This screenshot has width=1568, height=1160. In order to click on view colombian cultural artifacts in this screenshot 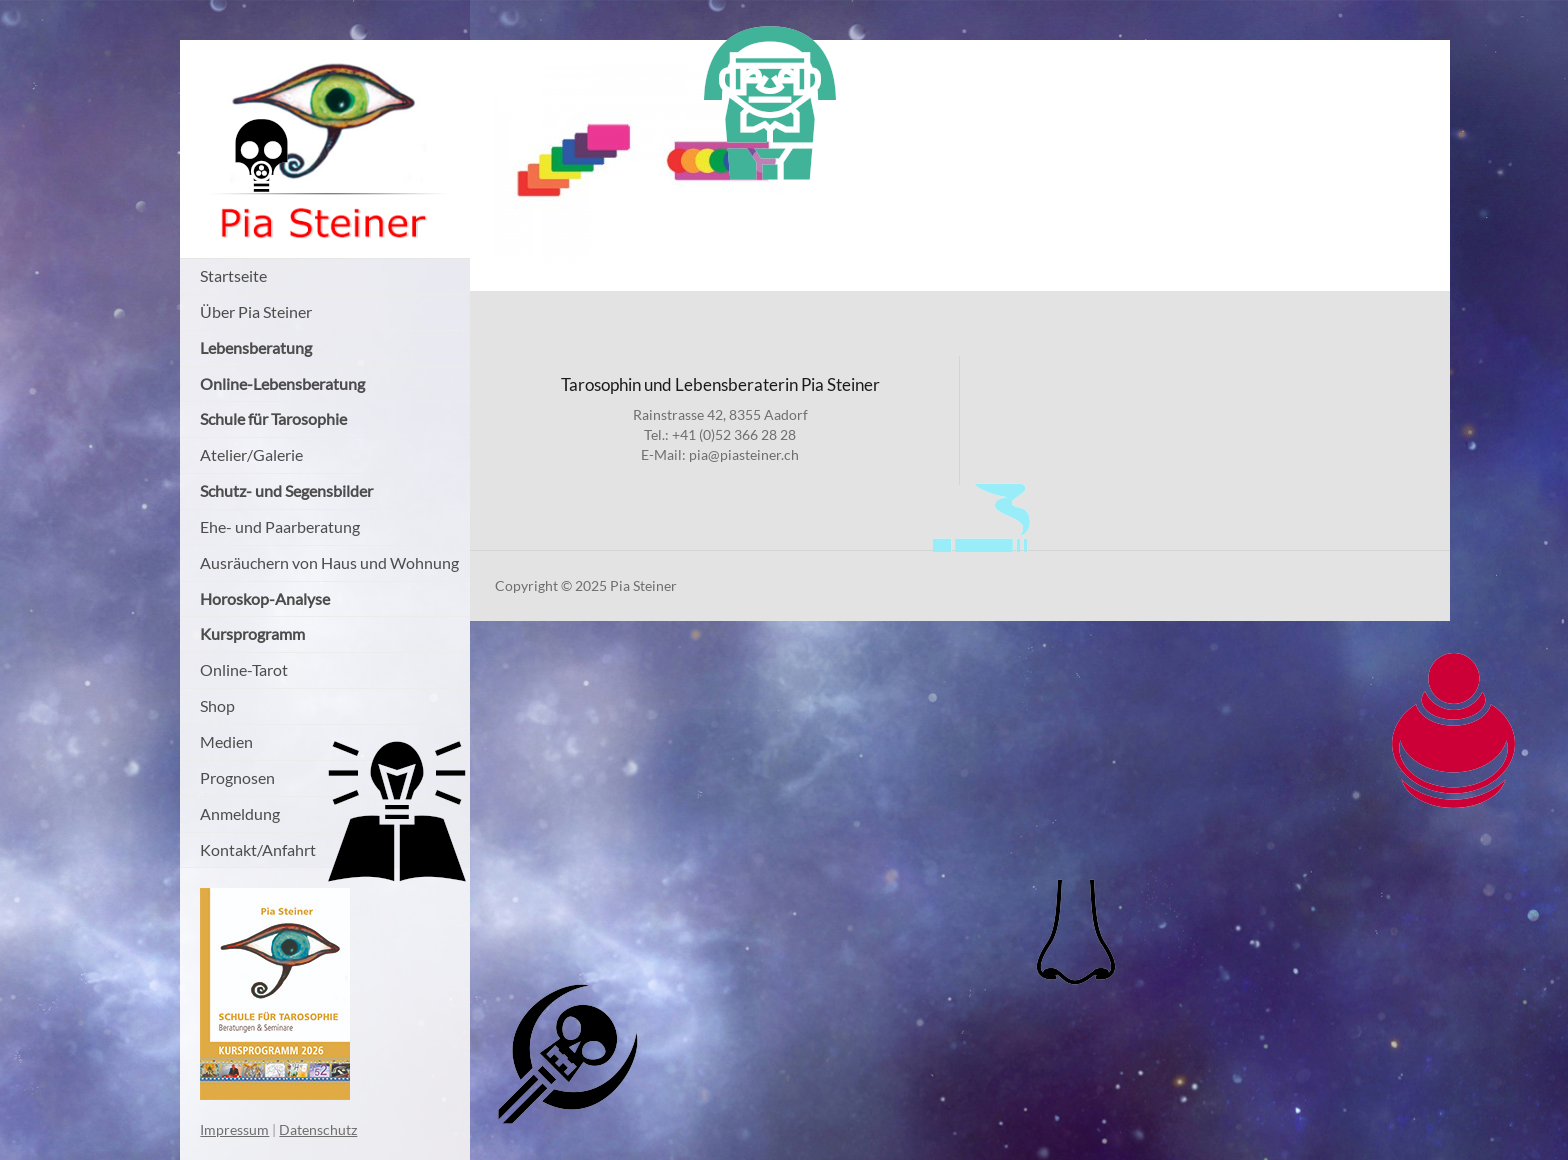, I will do `click(770, 103)`.